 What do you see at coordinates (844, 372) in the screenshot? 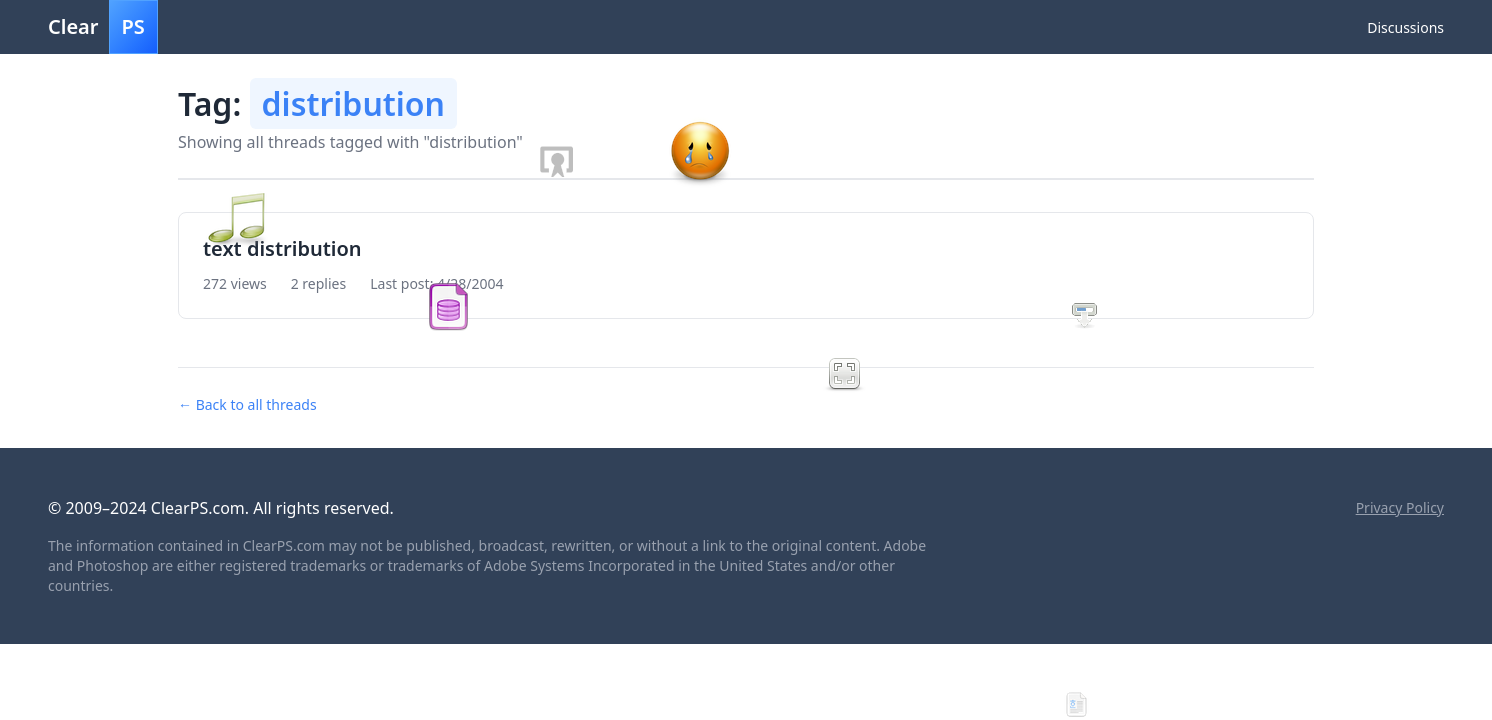
I see `fit content to window` at bounding box center [844, 372].